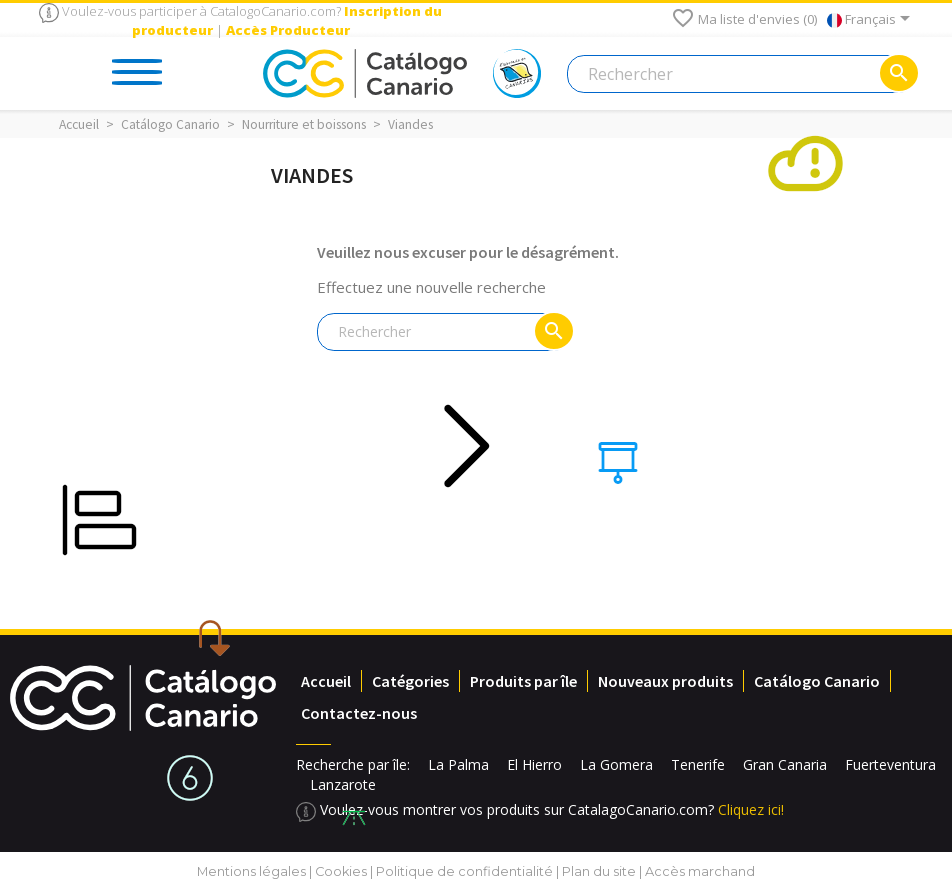  Describe the element at coordinates (354, 818) in the screenshot. I see `view directions or navigation route` at that location.